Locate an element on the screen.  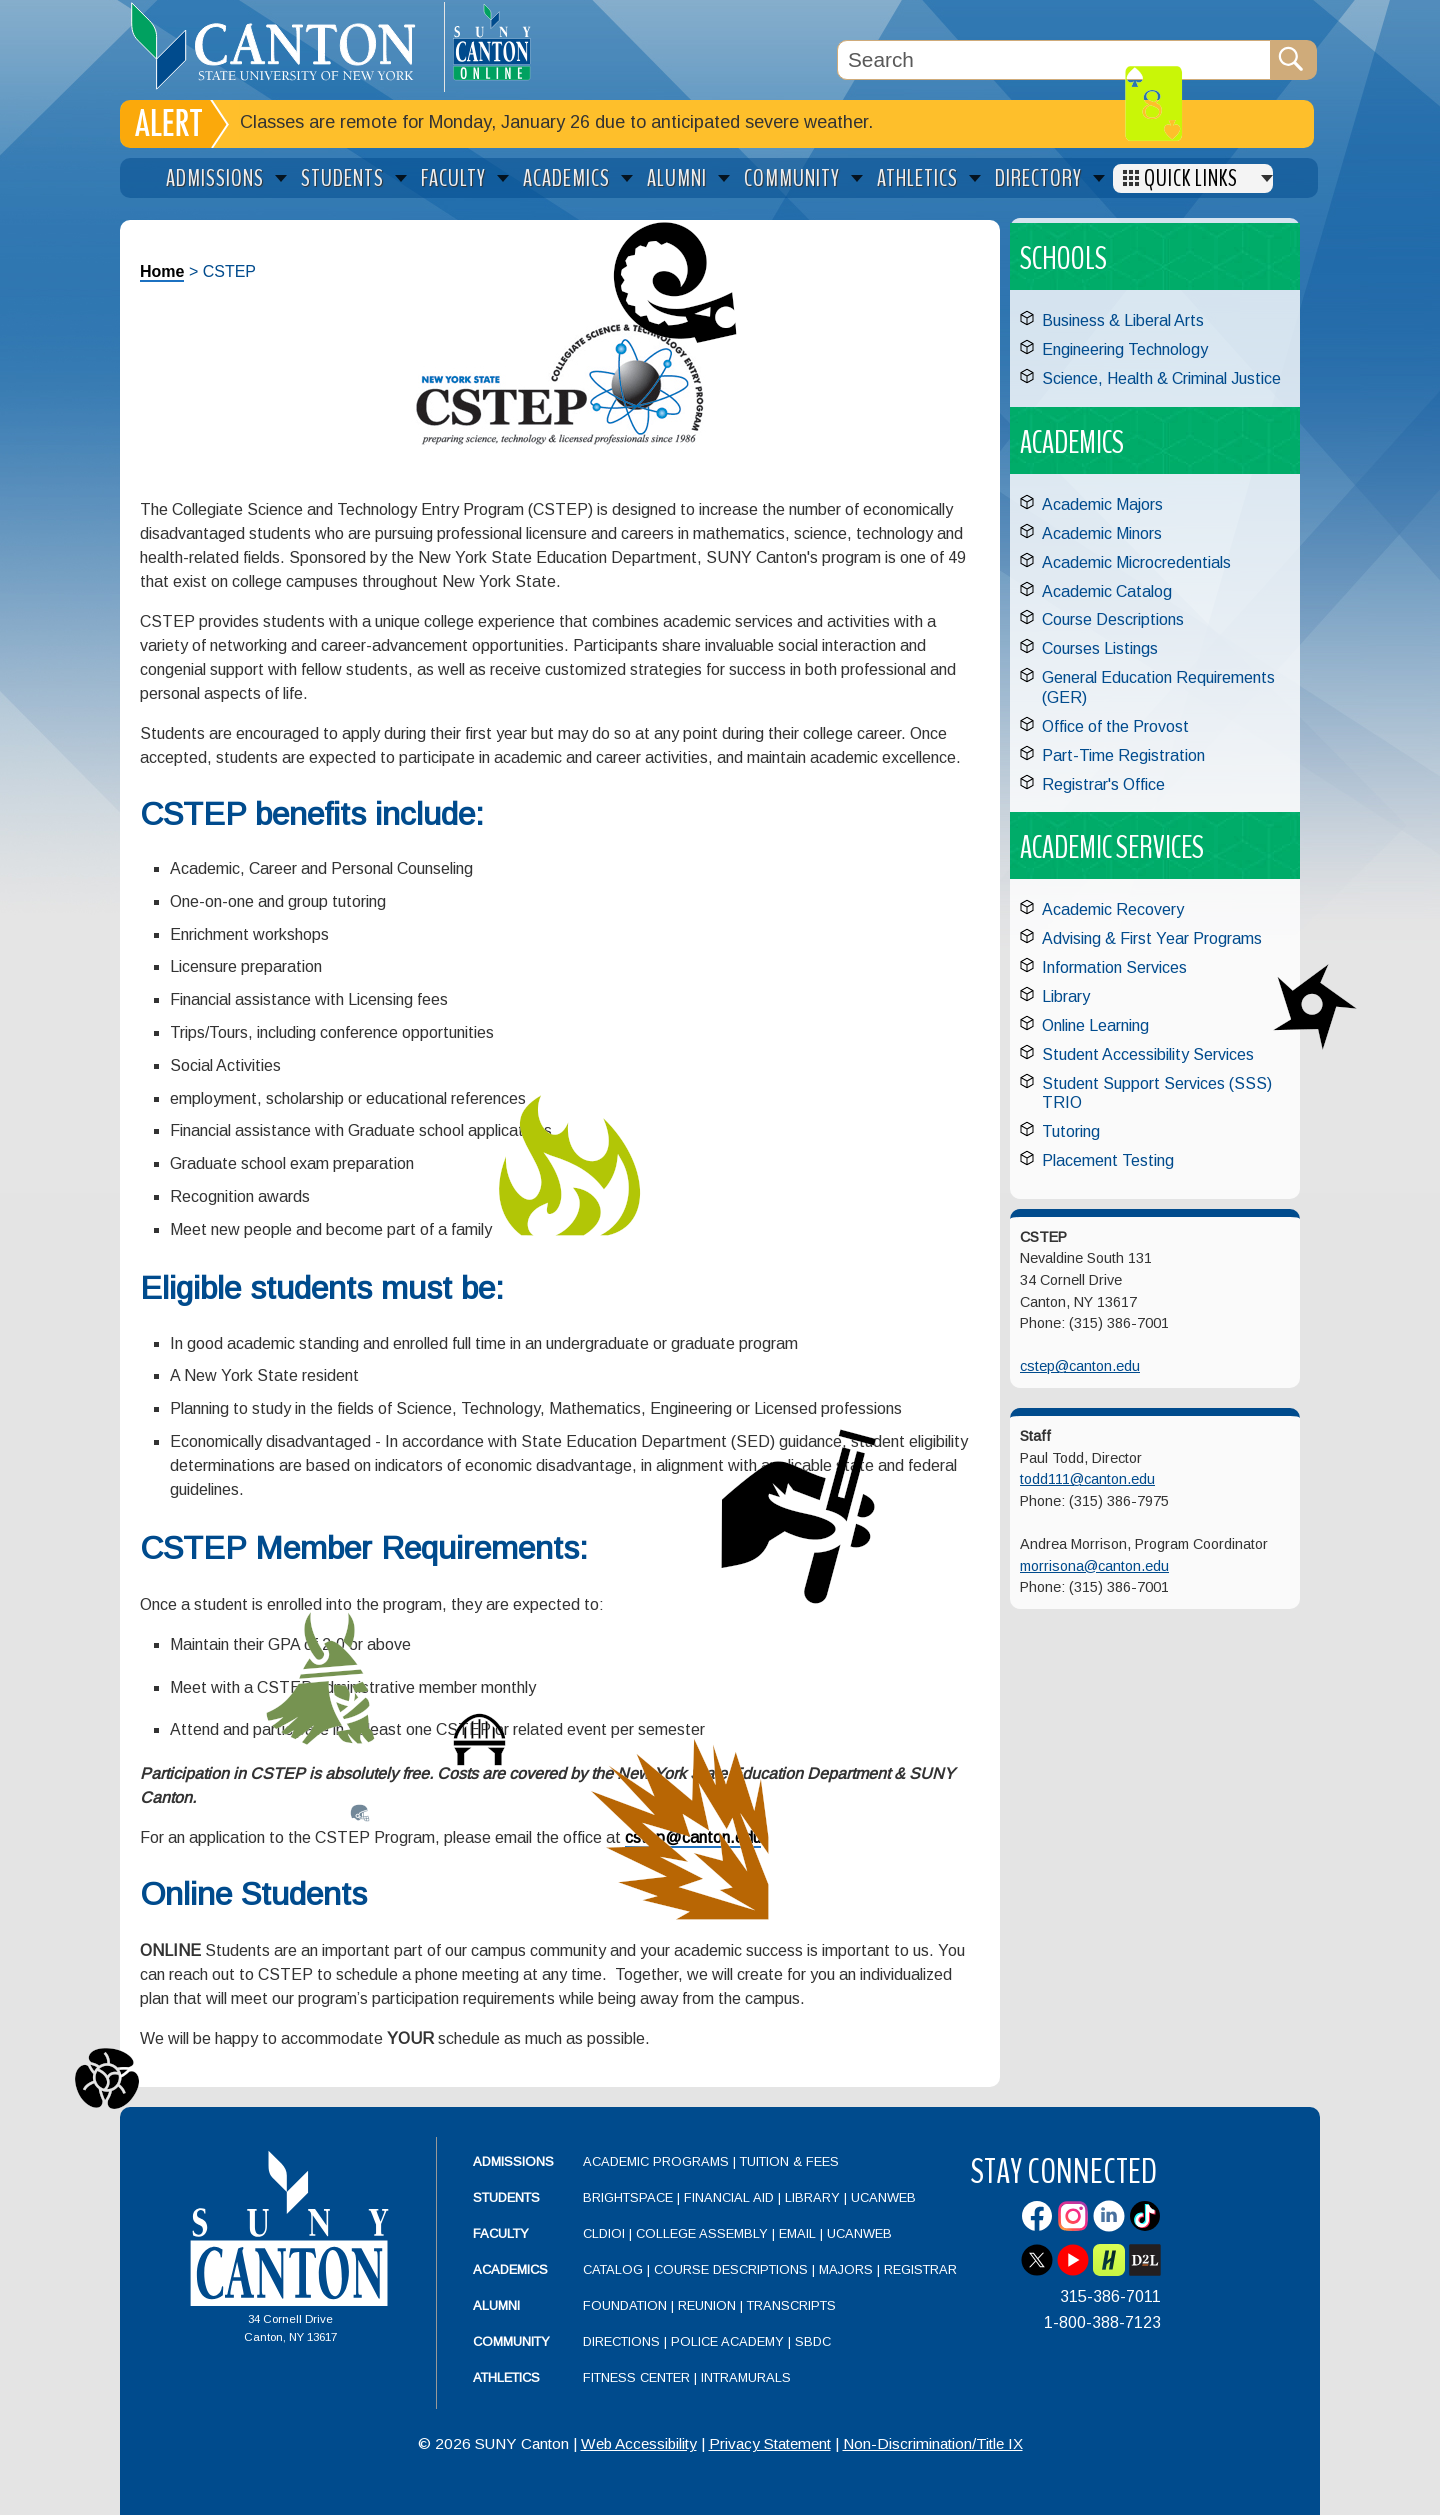
access american football content or games is located at coordinates (360, 1813).